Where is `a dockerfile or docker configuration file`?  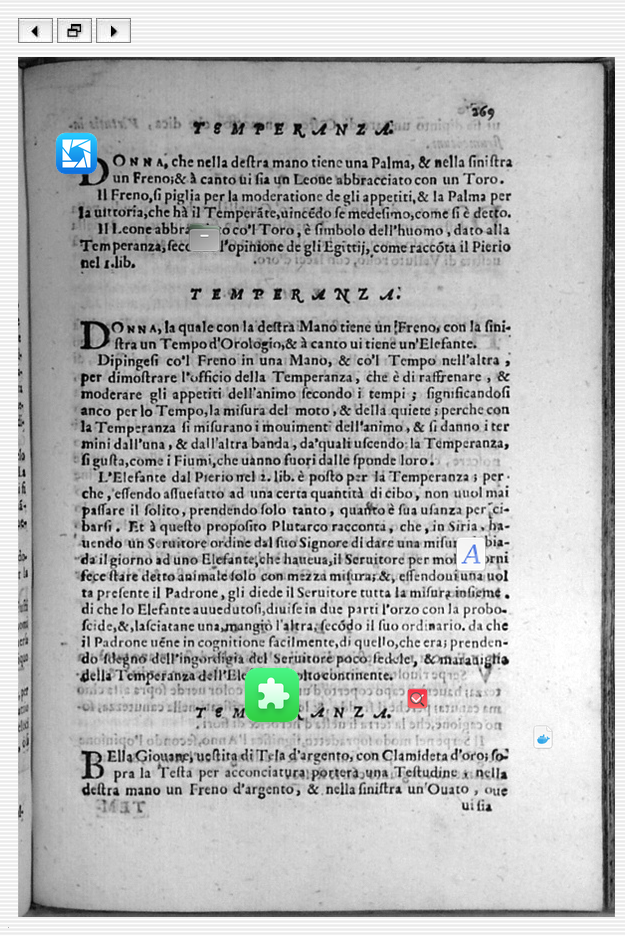 a dockerfile or docker configuration file is located at coordinates (543, 737).